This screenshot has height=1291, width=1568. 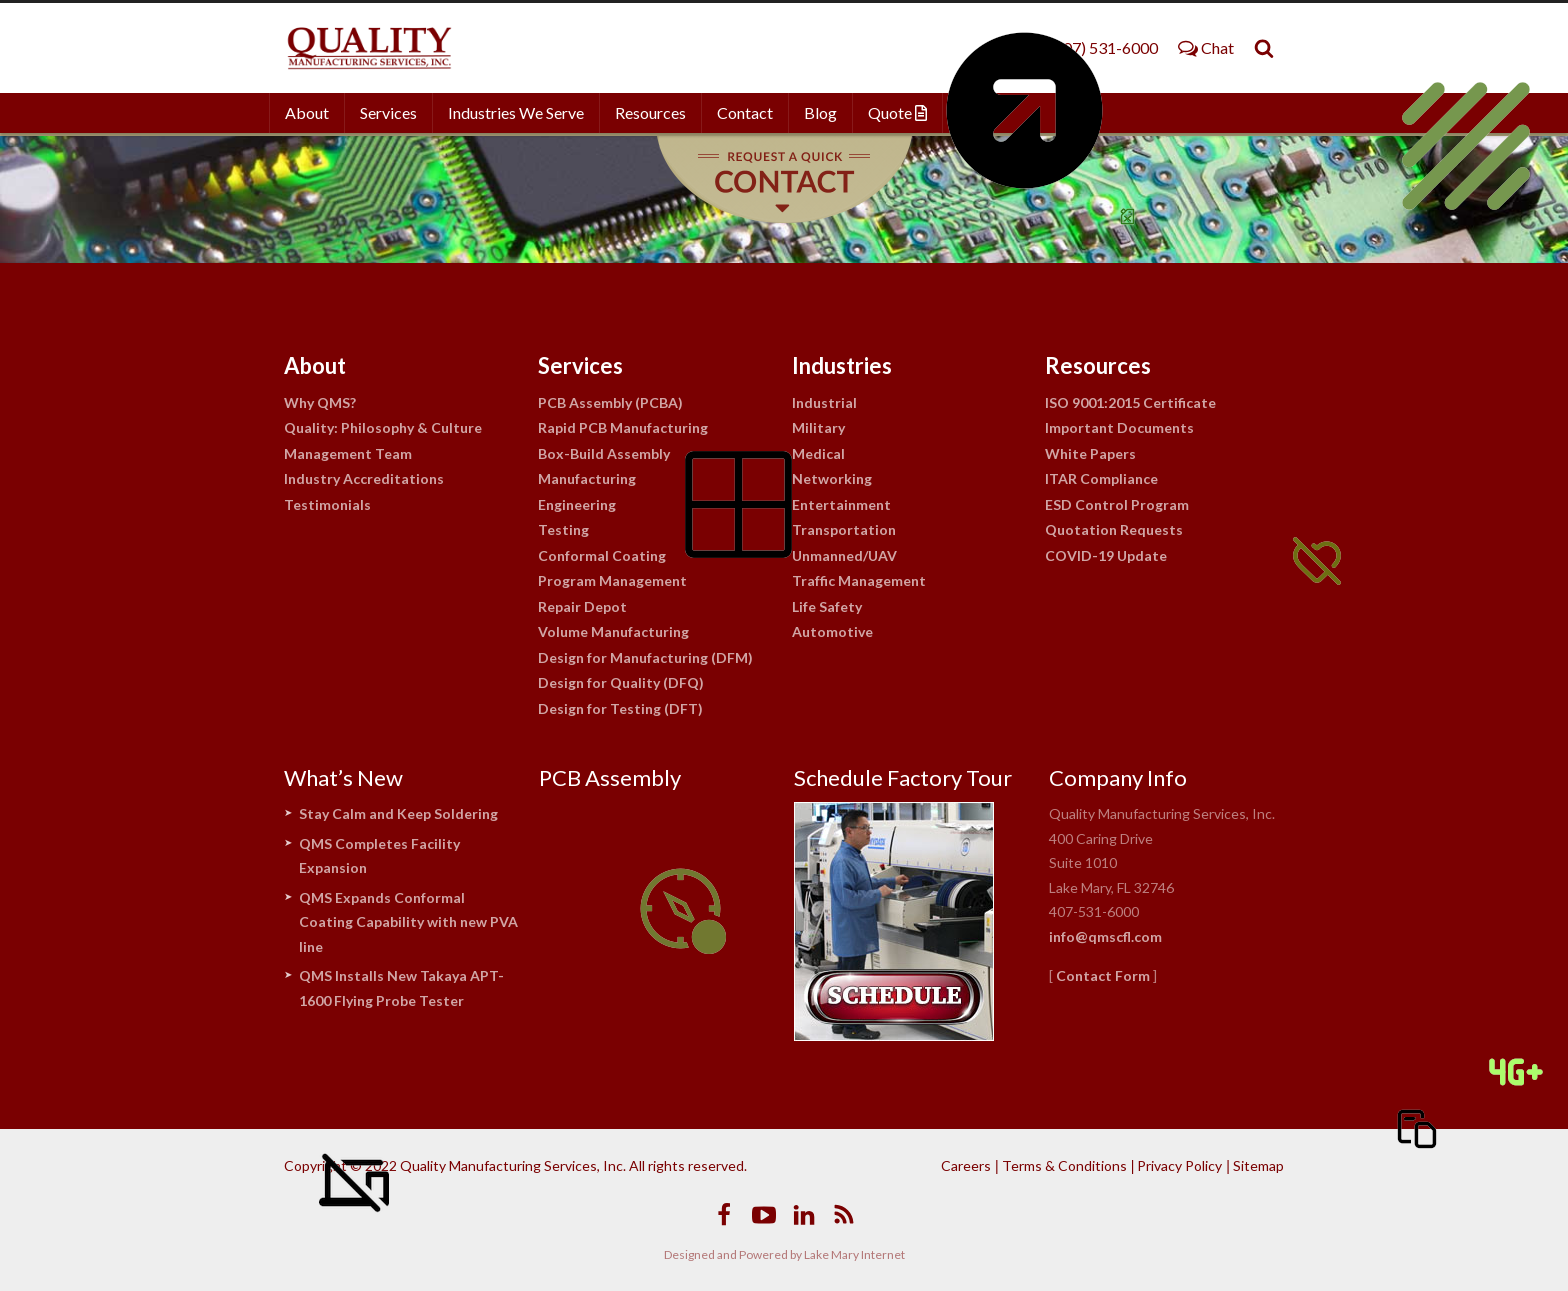 What do you see at coordinates (1127, 216) in the screenshot?
I see `indicates fuel or gas-related settings` at bounding box center [1127, 216].